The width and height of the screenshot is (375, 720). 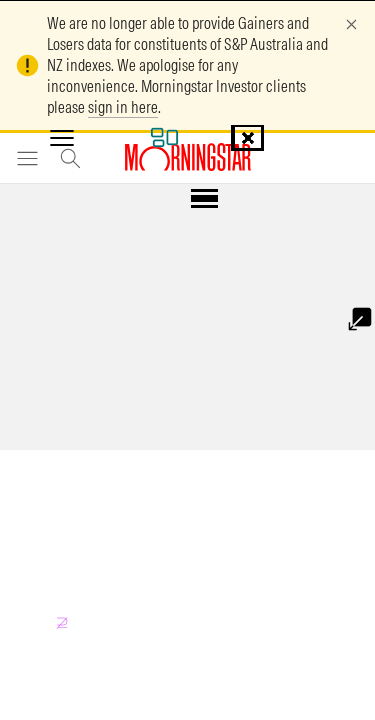 I want to click on cancel or close a presentation, so click(x=248, y=138).